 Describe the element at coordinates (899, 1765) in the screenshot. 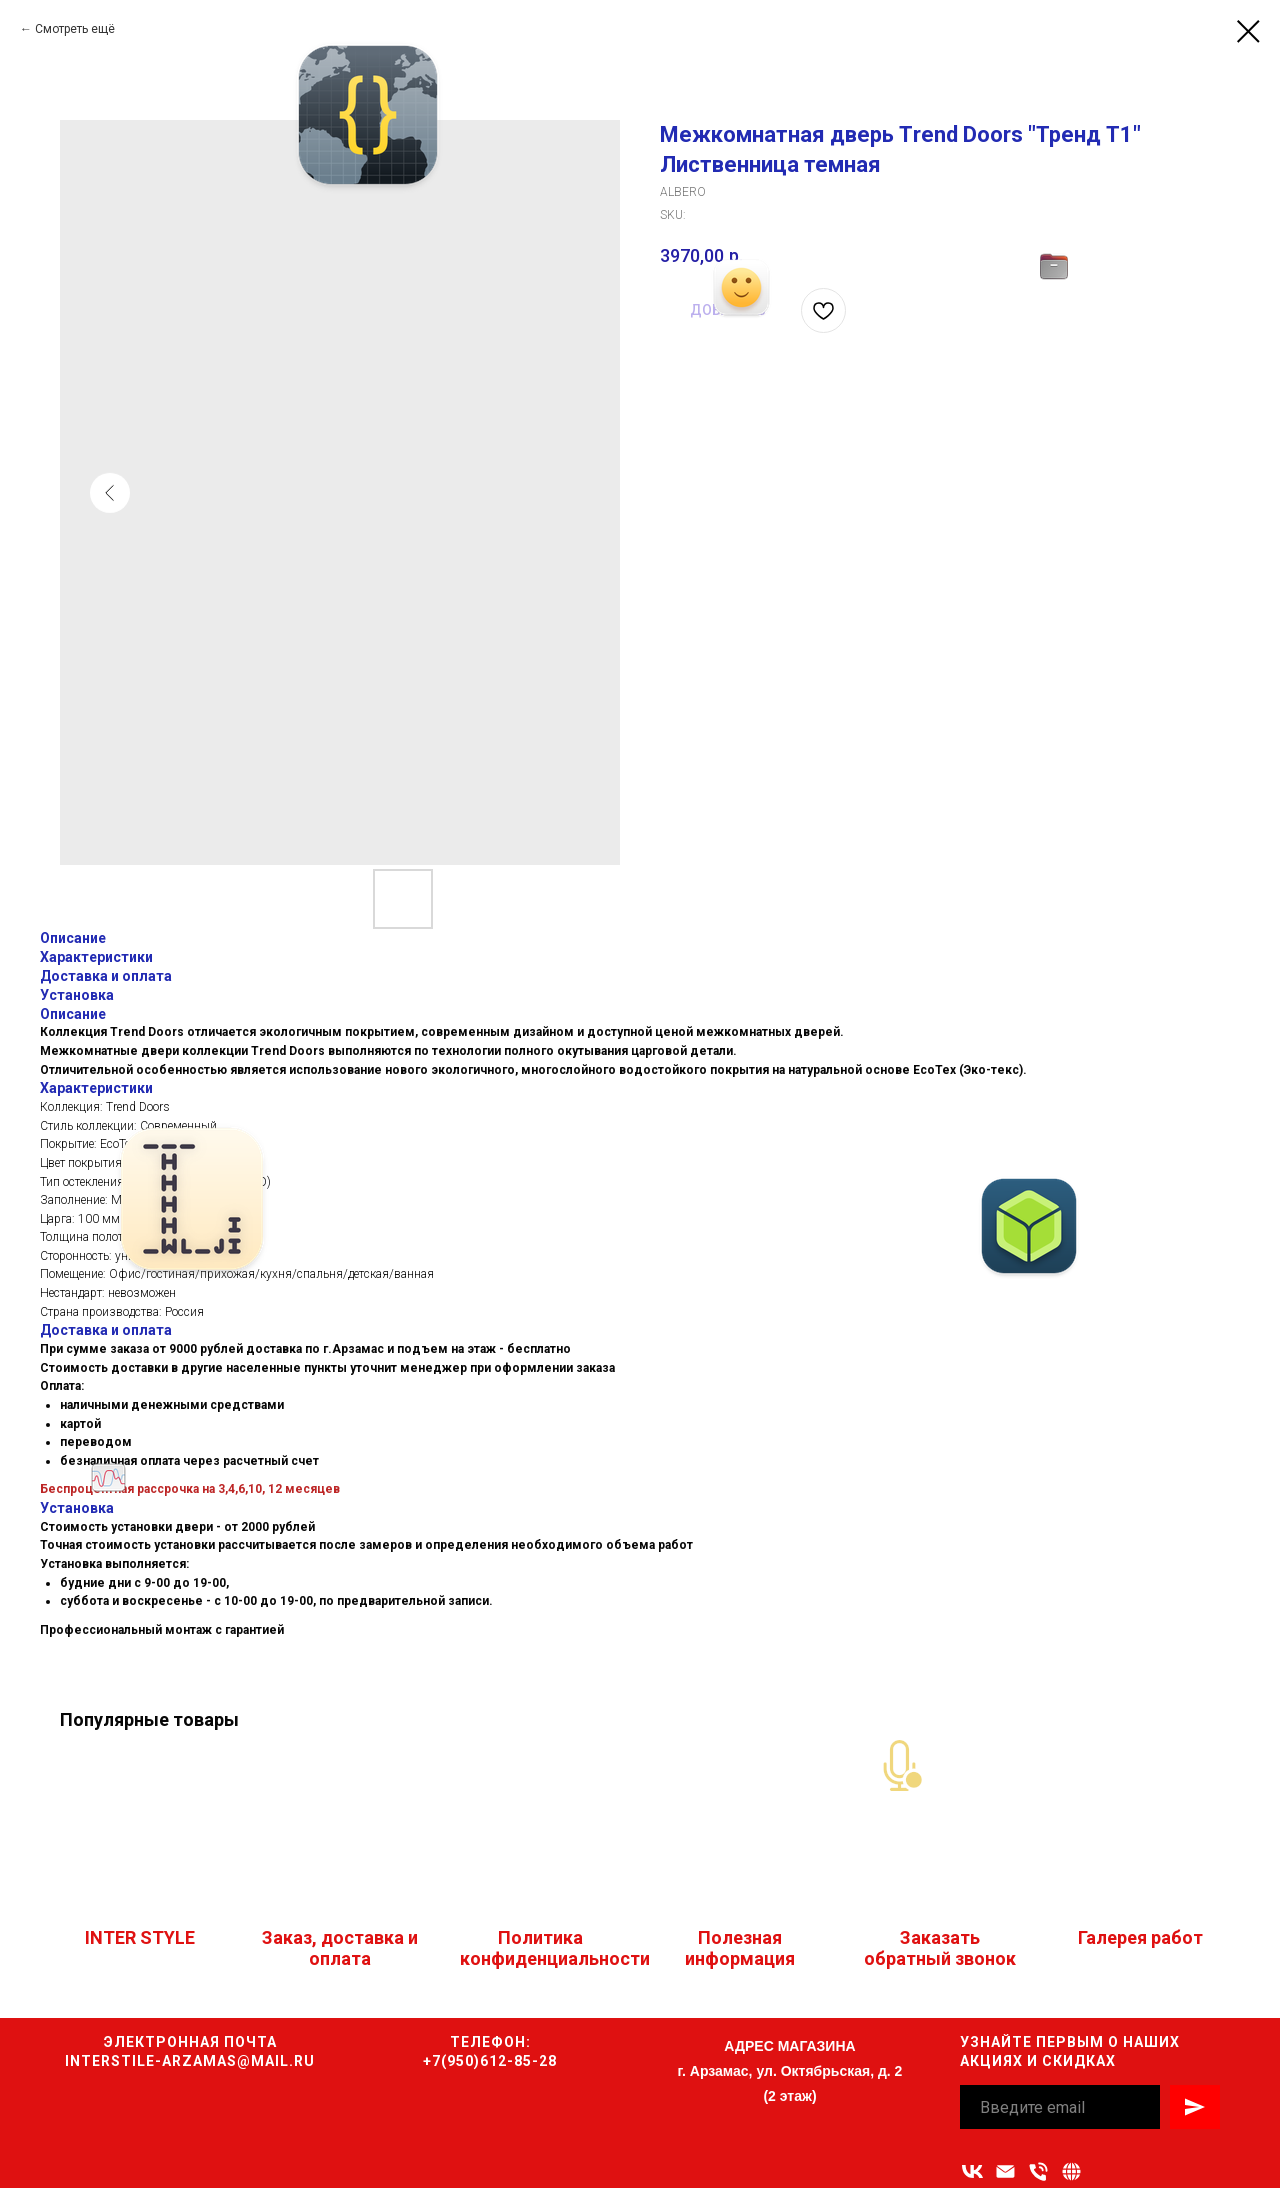

I see `open sound recorder app` at that location.